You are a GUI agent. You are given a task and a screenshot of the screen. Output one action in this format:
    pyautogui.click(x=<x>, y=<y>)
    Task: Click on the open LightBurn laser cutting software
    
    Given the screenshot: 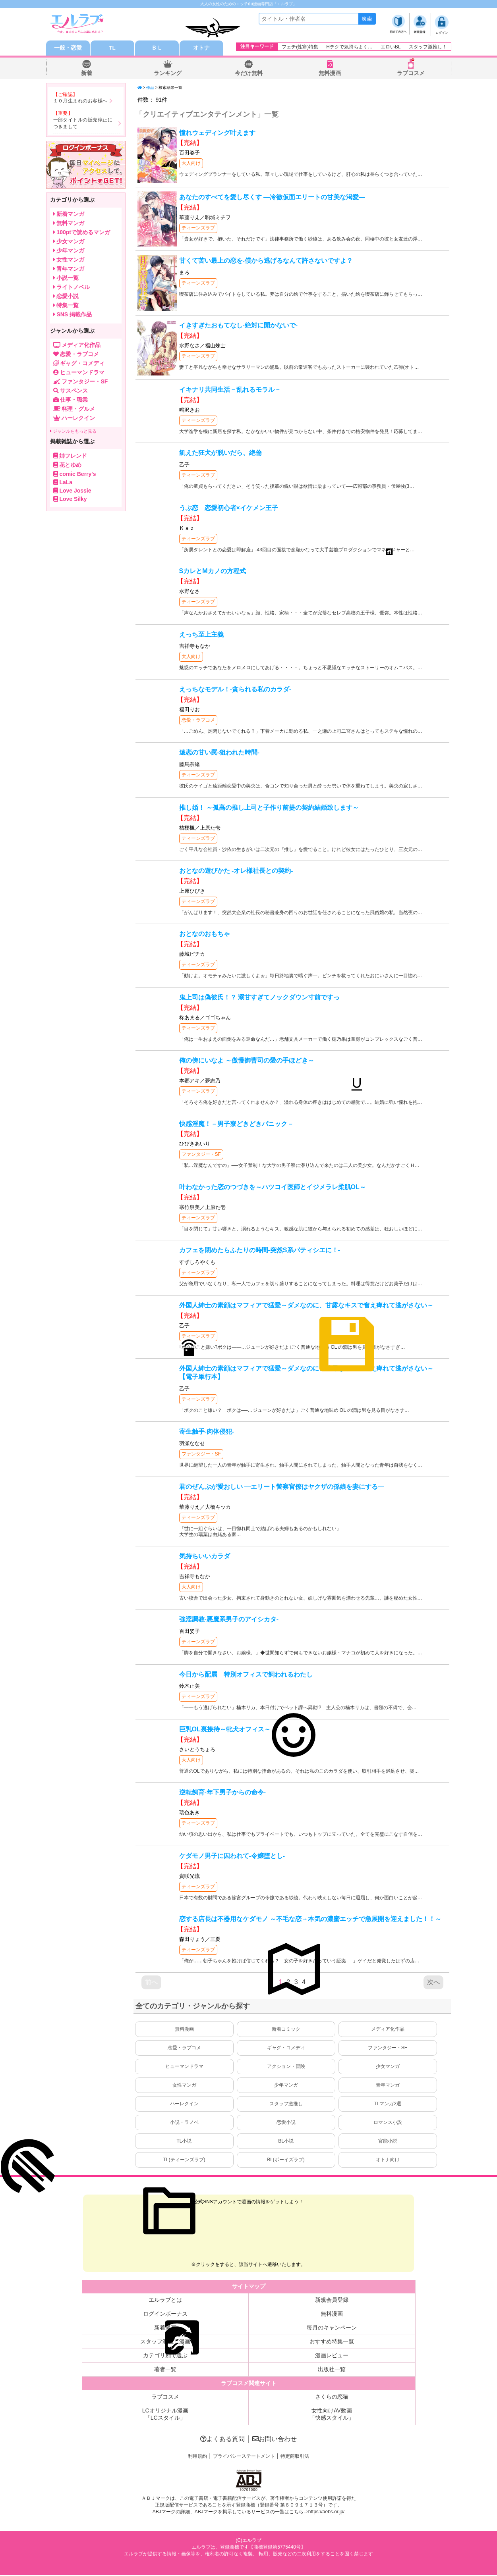 What is the action you would take?
    pyautogui.click(x=182, y=2337)
    